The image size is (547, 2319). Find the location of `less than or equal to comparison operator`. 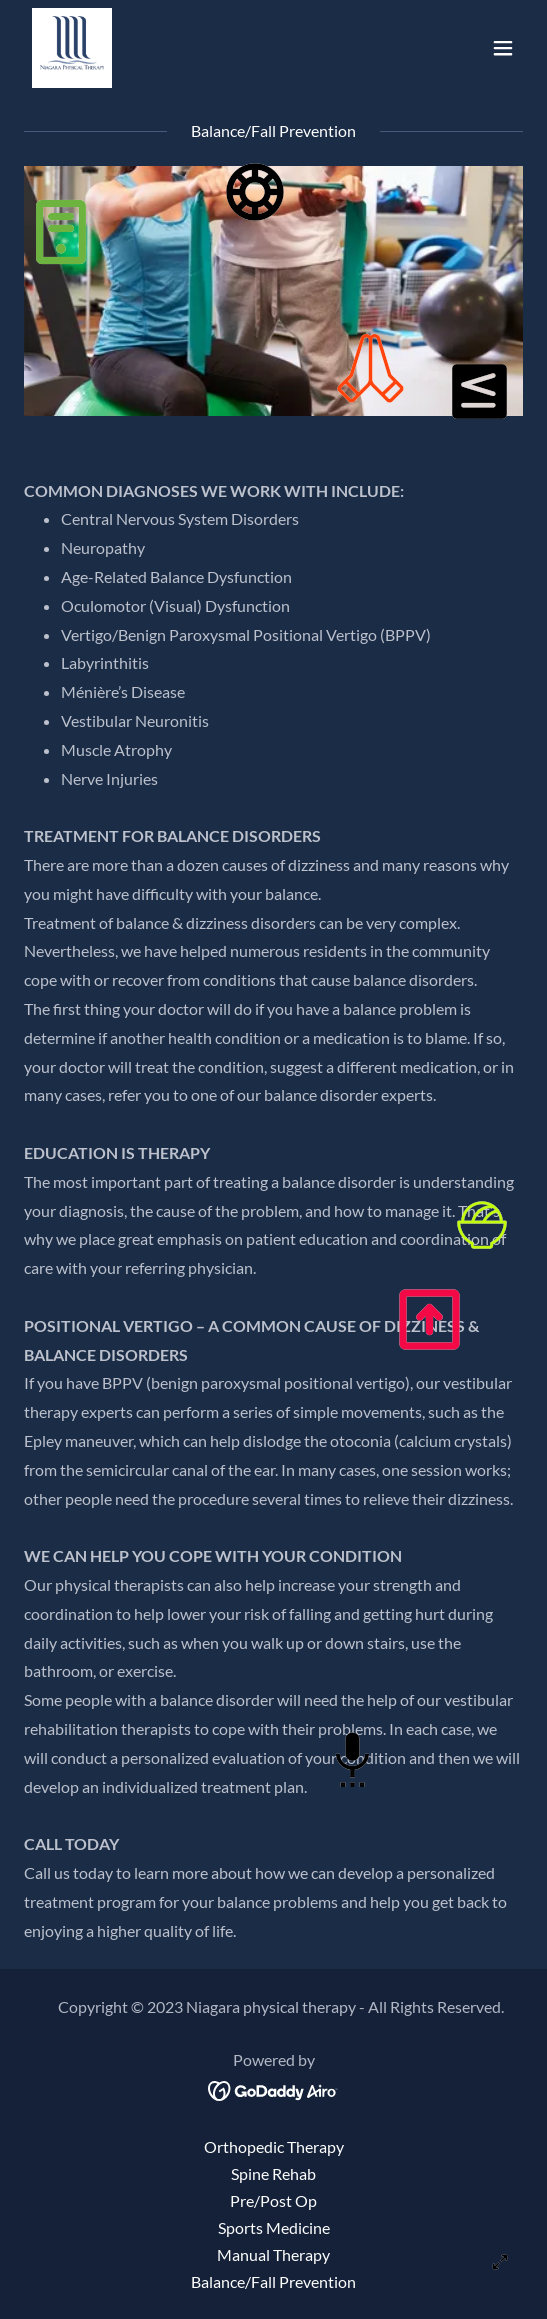

less than or equal to comparison operator is located at coordinates (479, 391).